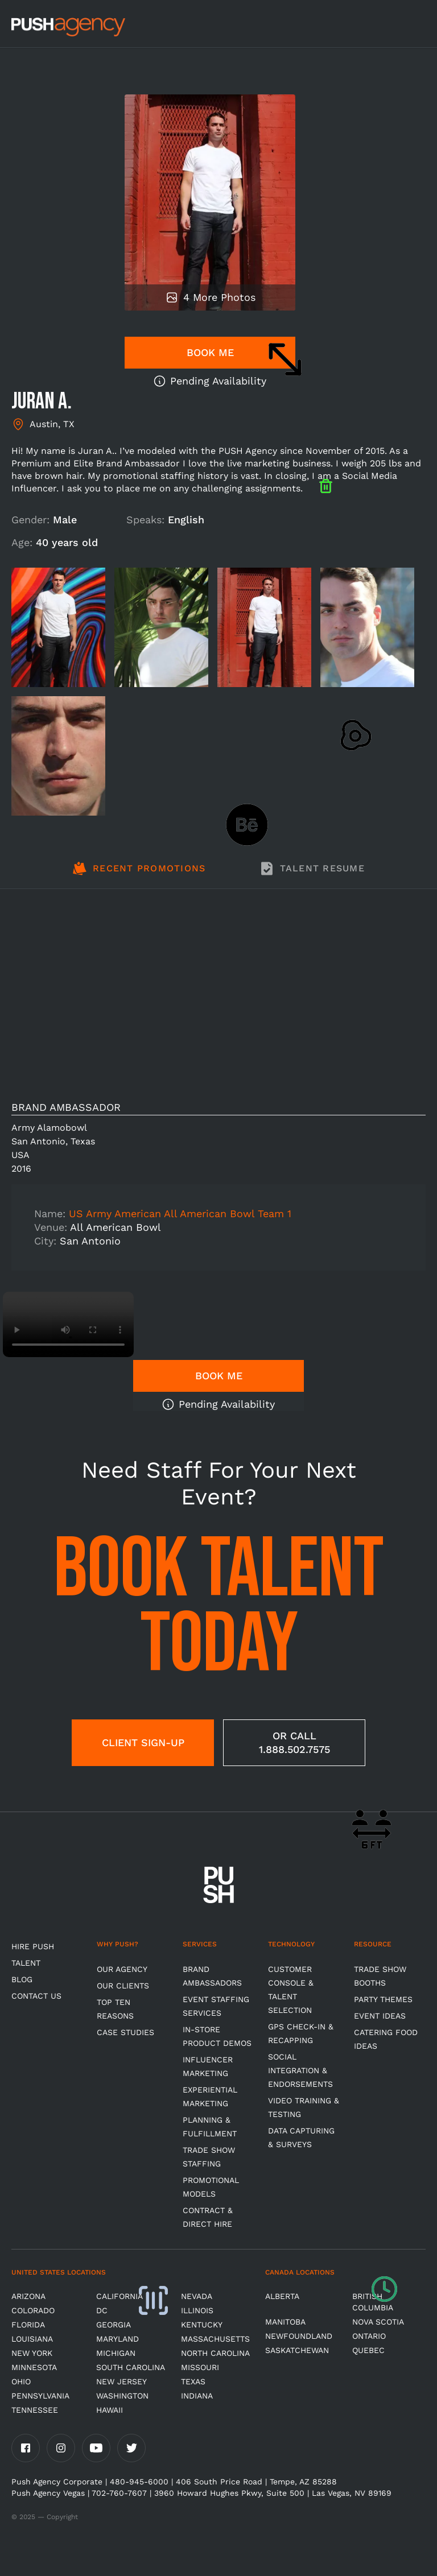 Image resolution: width=437 pixels, height=2576 pixels. I want to click on indicates social distancing requirement of 6 feet, so click(372, 1829).